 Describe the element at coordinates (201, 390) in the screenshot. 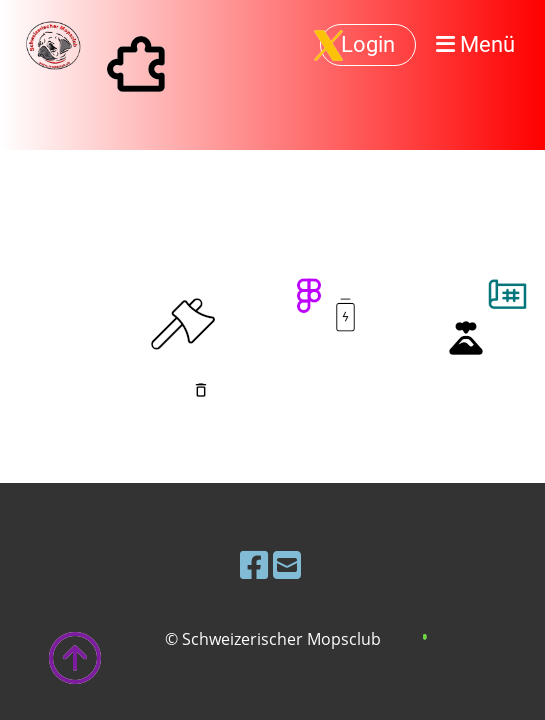

I see `delete an item` at that location.